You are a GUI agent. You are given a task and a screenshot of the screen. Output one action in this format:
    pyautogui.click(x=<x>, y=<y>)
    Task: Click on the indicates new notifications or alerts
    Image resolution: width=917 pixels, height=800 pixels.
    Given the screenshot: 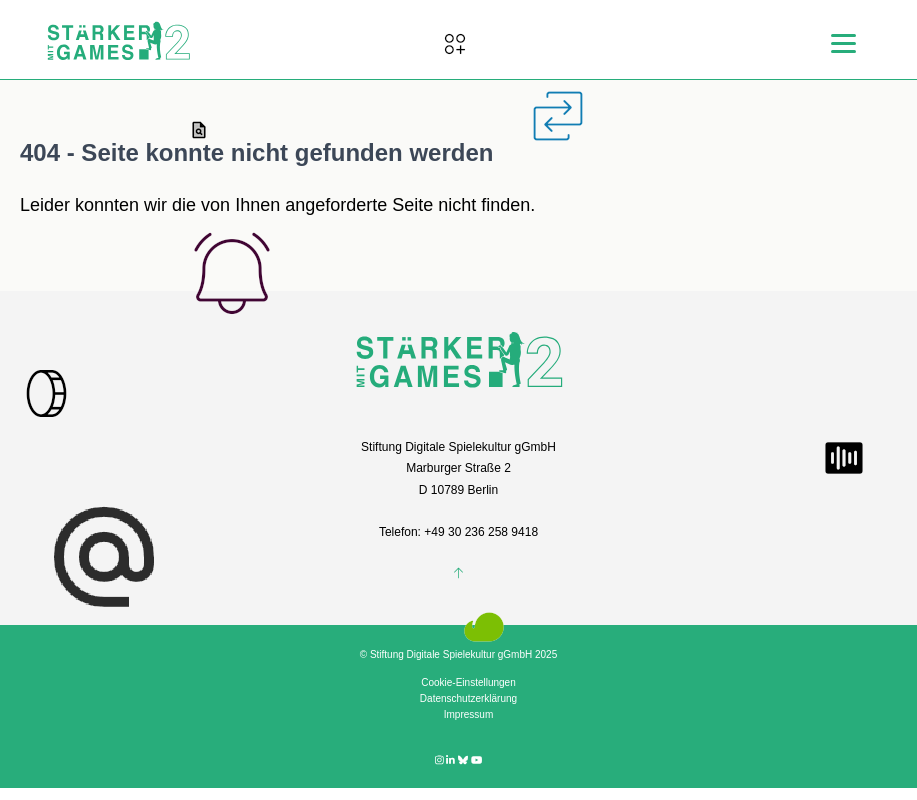 What is the action you would take?
    pyautogui.click(x=232, y=275)
    